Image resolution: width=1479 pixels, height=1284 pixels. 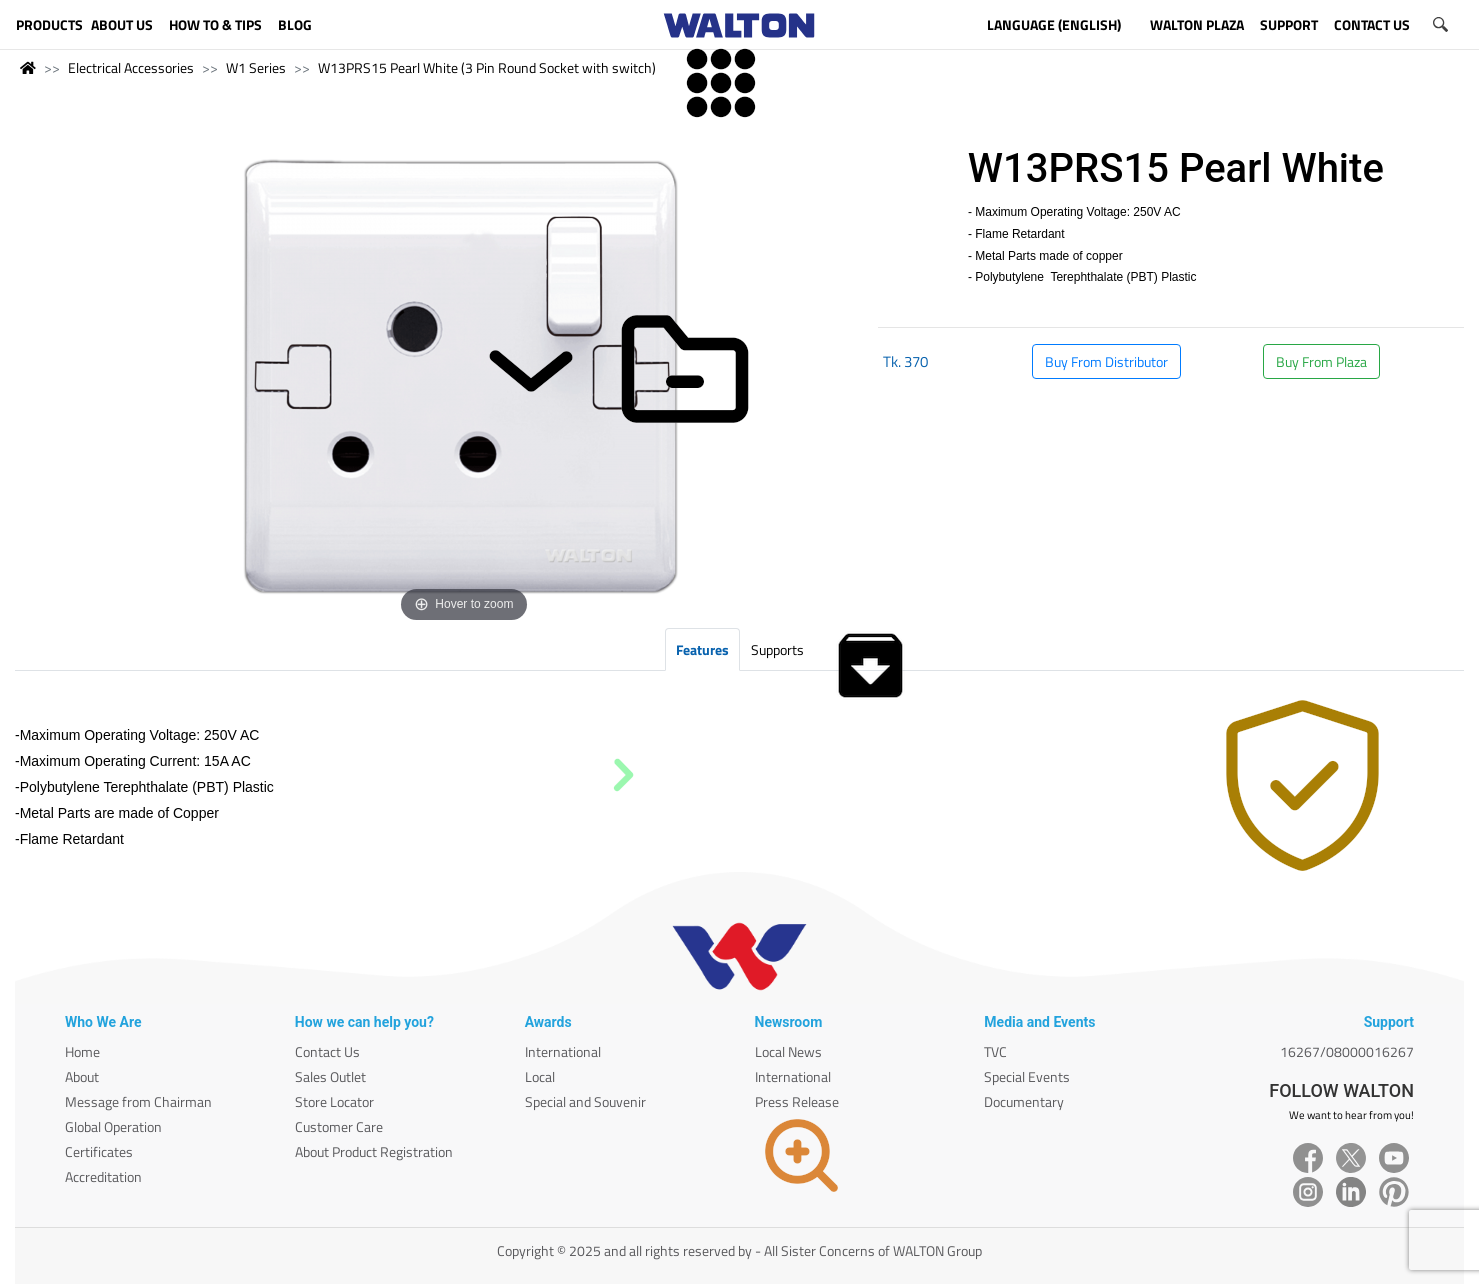 What do you see at coordinates (721, 83) in the screenshot?
I see `open the dial pad or number input` at bounding box center [721, 83].